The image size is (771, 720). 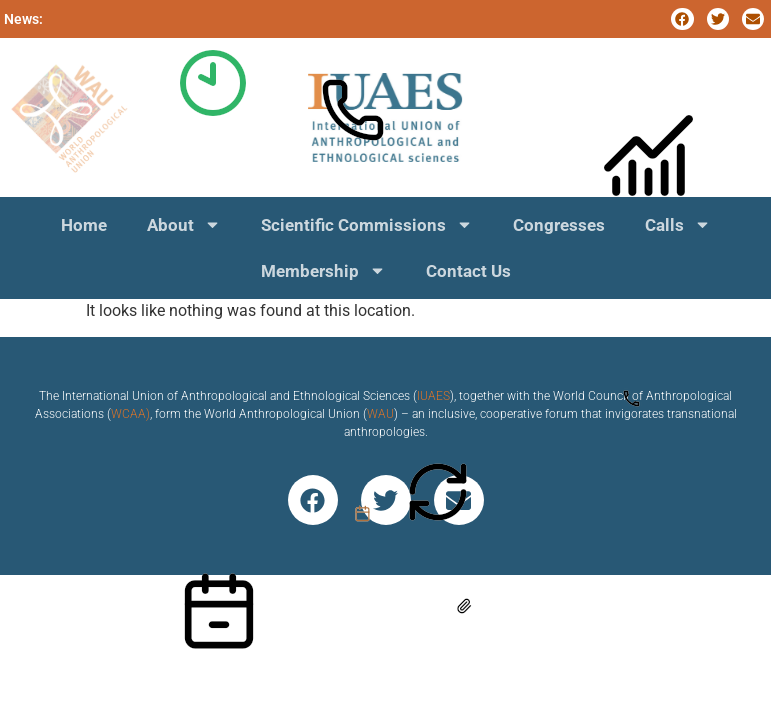 What do you see at coordinates (464, 606) in the screenshot?
I see `attach a file to your message` at bounding box center [464, 606].